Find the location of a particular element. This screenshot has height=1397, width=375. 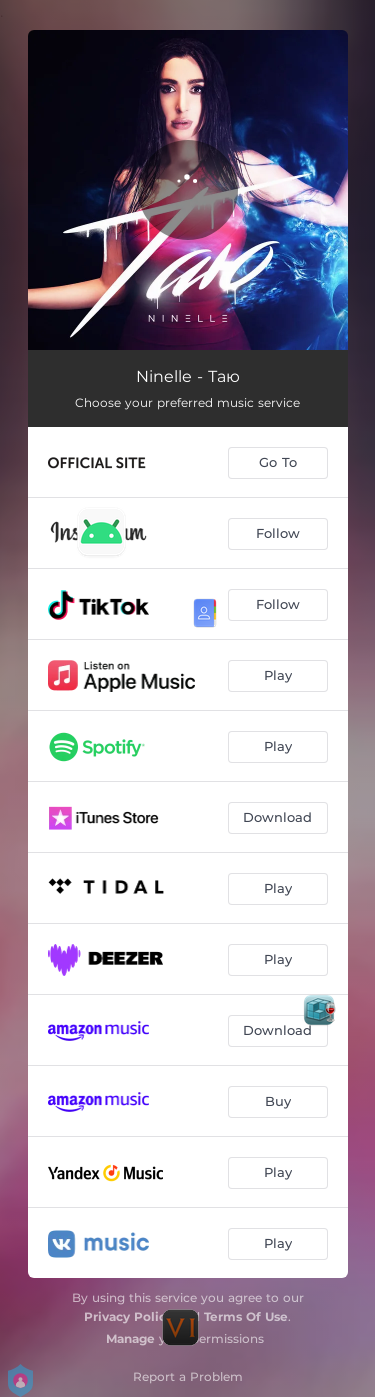

launch Civilization VI is located at coordinates (180, 1327).